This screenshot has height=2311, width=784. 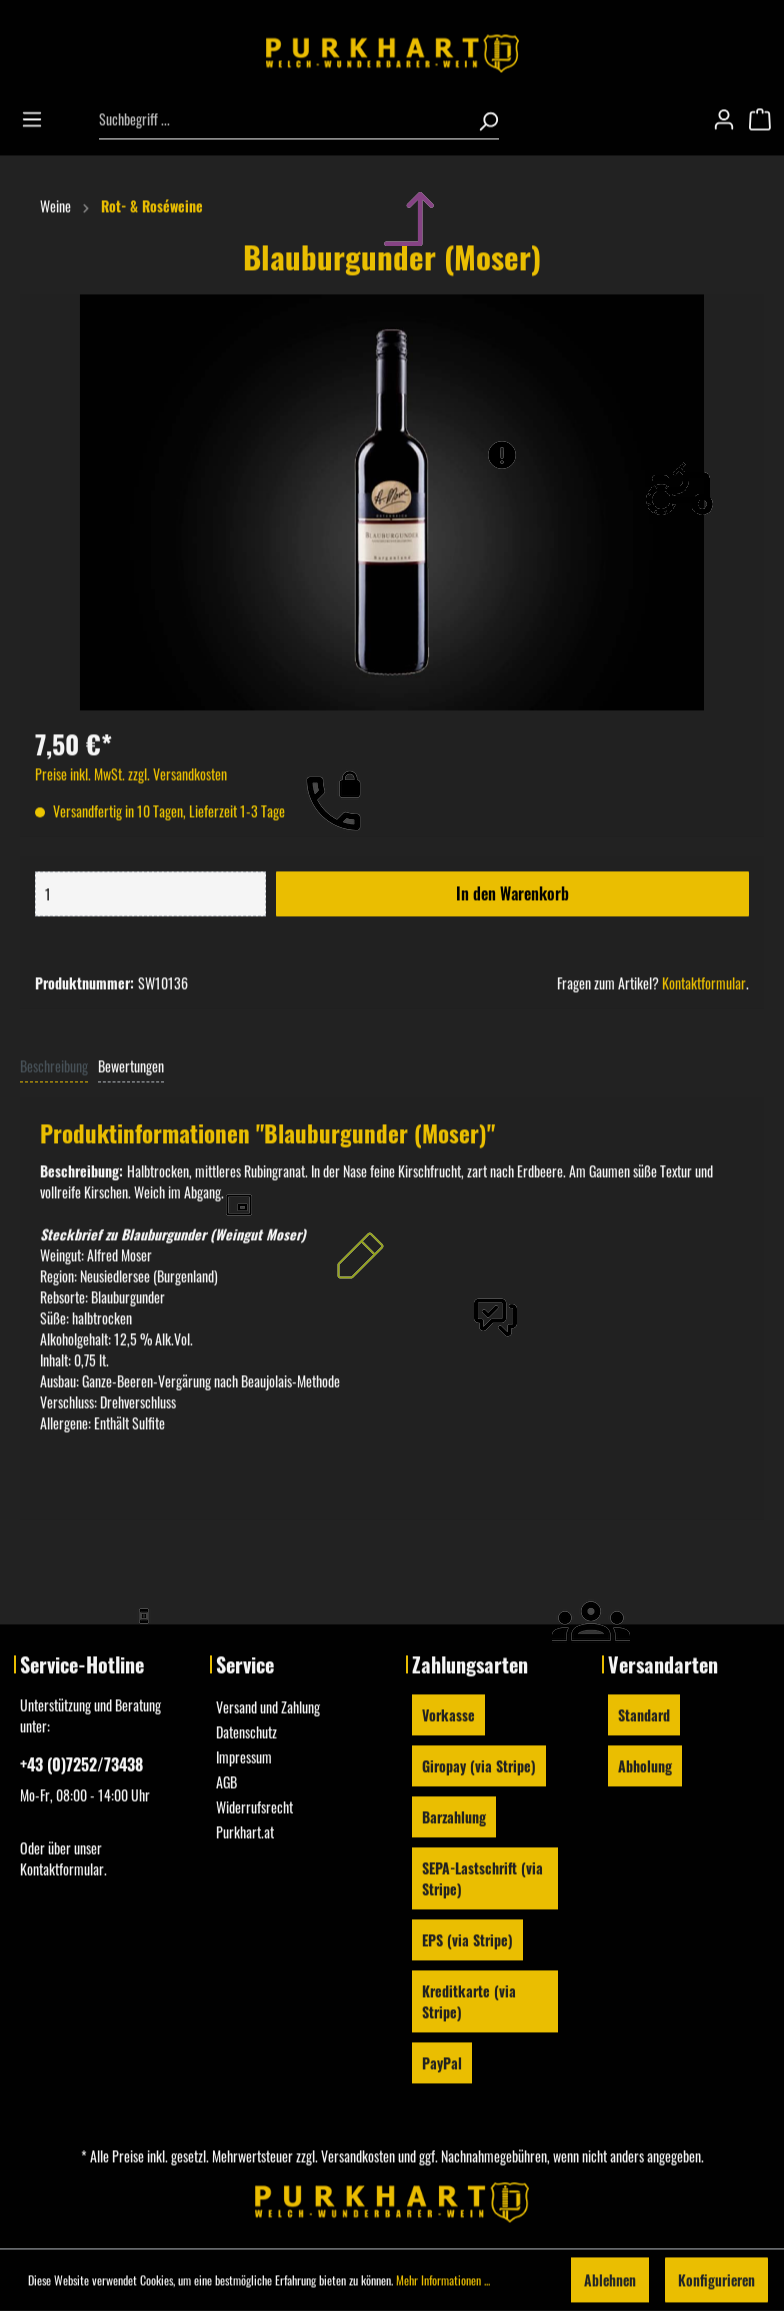 What do you see at coordinates (591, 1621) in the screenshot?
I see `view or manage groups` at bounding box center [591, 1621].